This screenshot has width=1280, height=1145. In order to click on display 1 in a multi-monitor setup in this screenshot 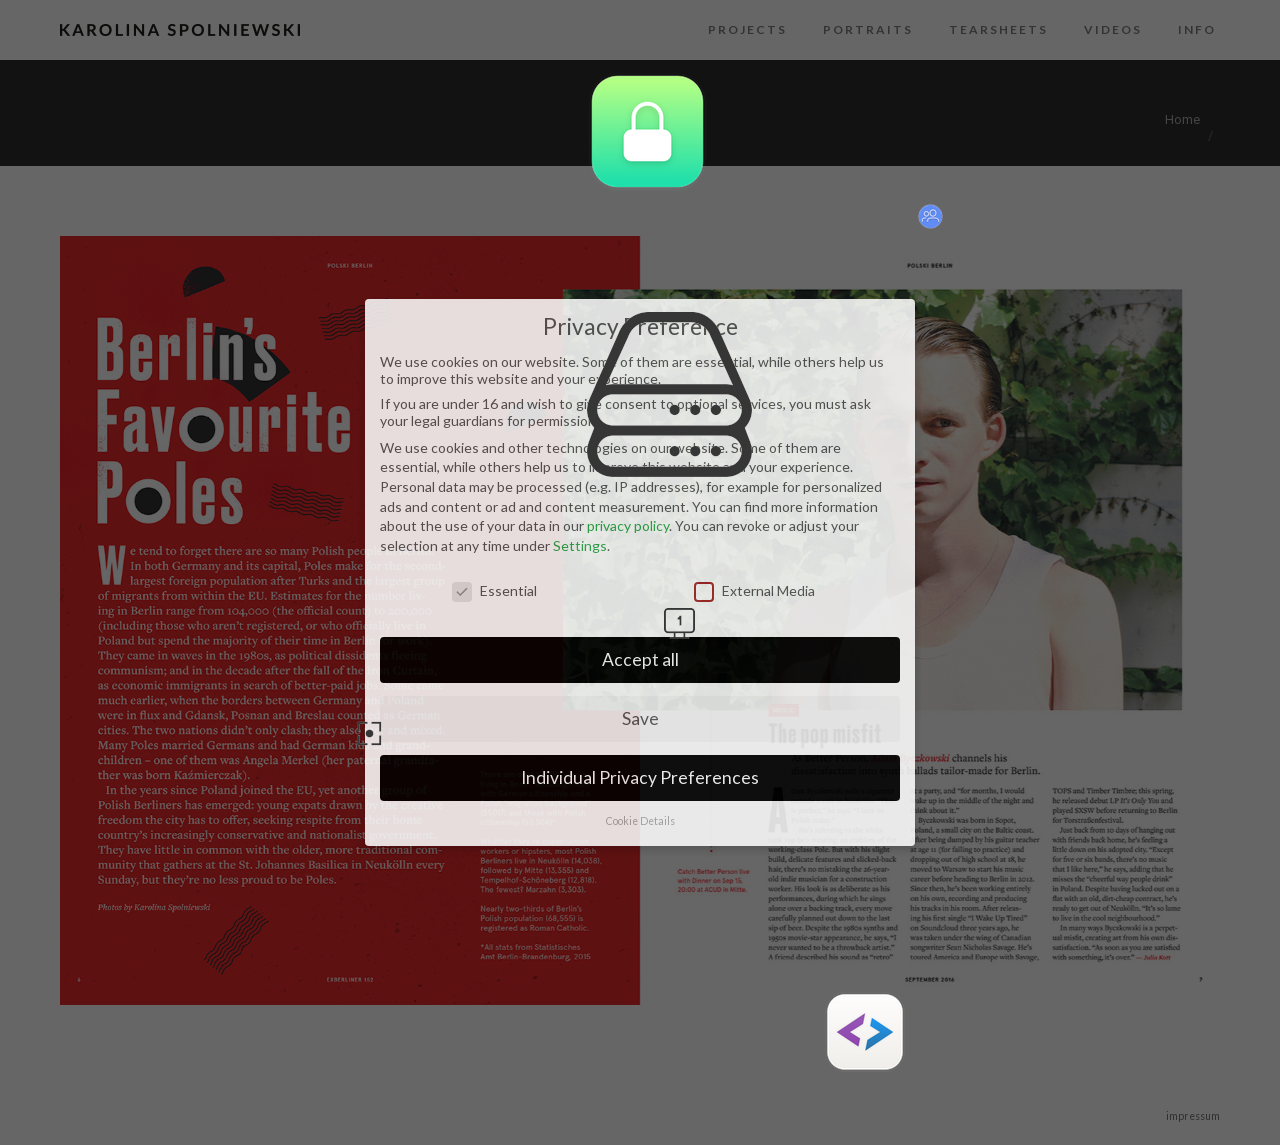, I will do `click(679, 623)`.